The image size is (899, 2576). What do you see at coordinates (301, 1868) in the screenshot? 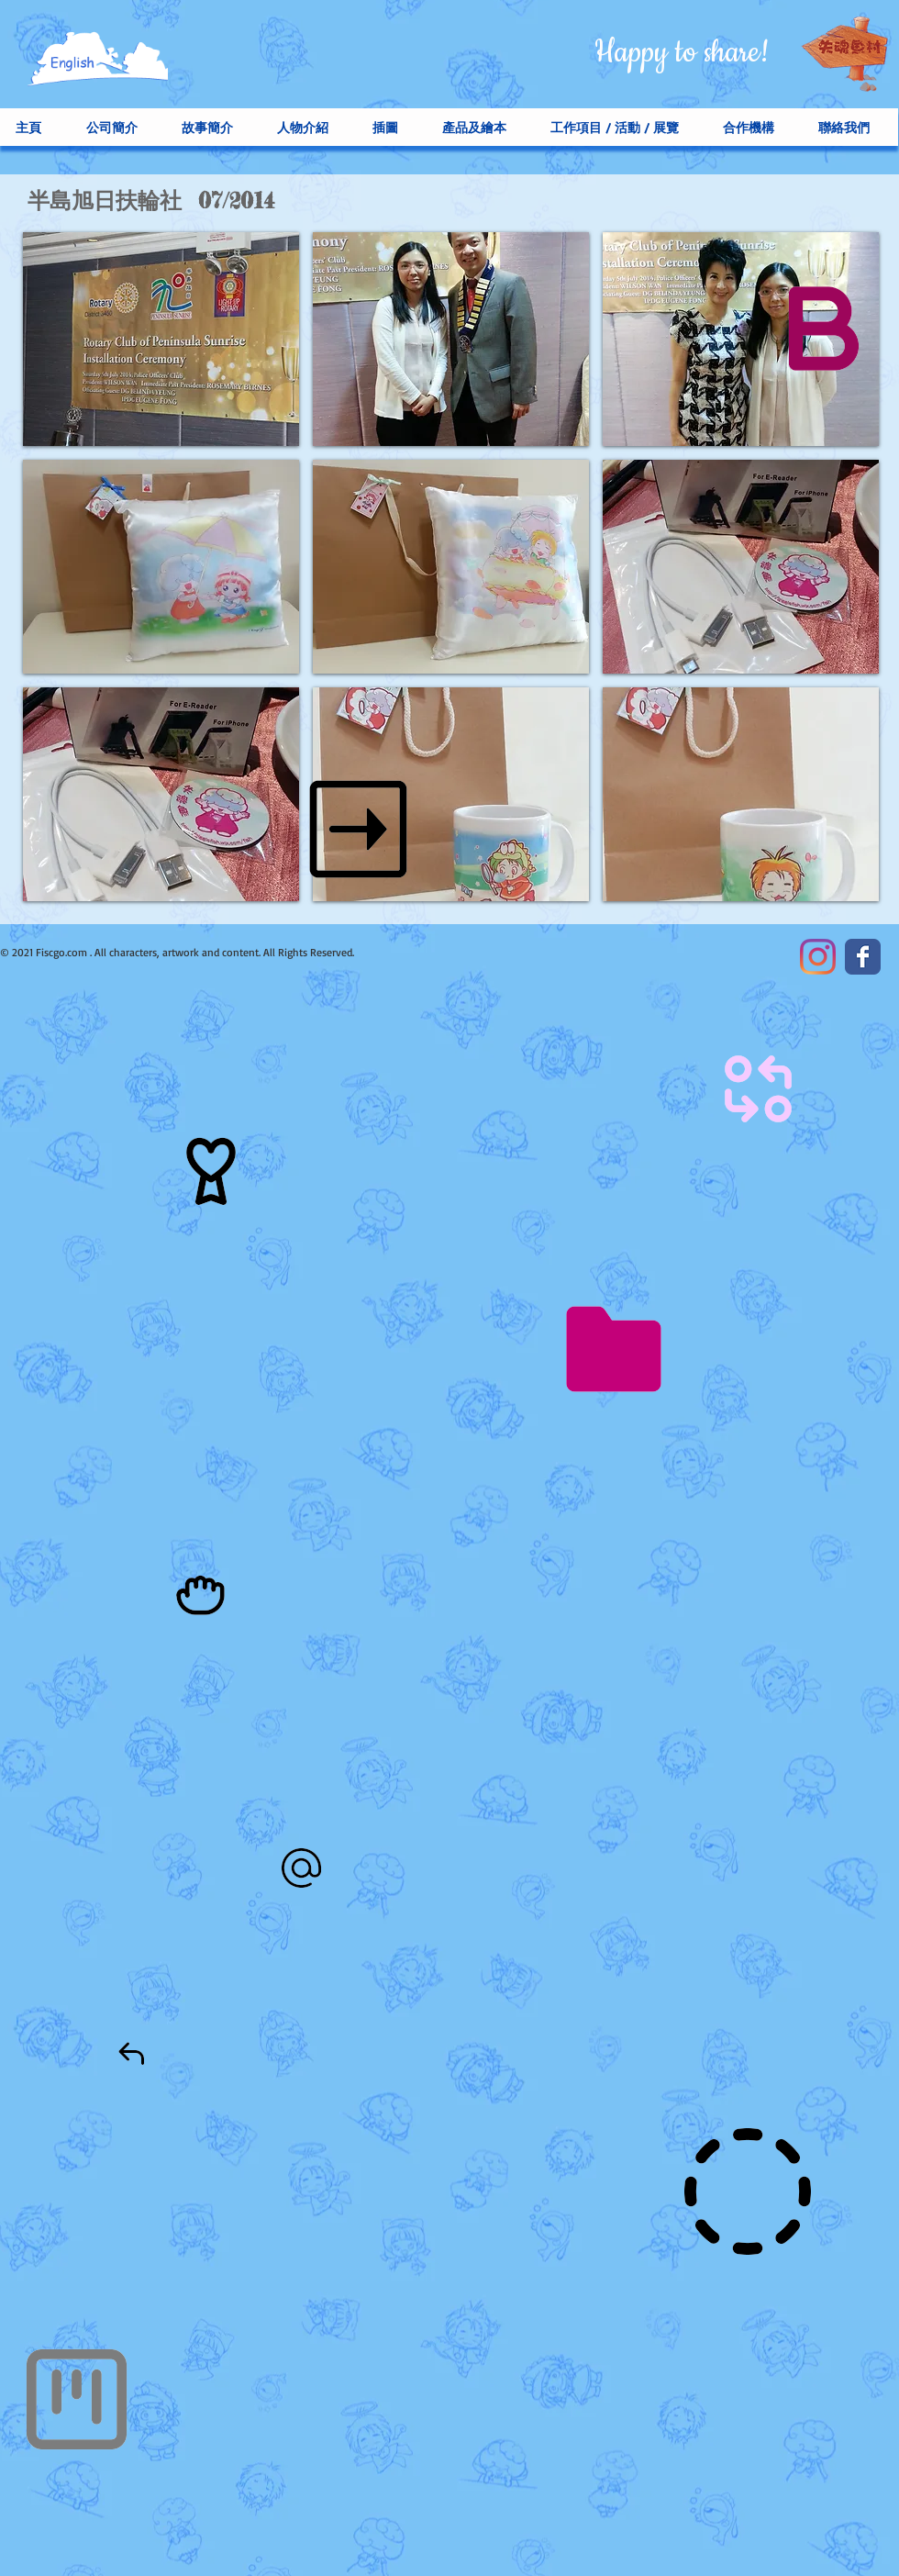
I see `mention or tag a user` at bounding box center [301, 1868].